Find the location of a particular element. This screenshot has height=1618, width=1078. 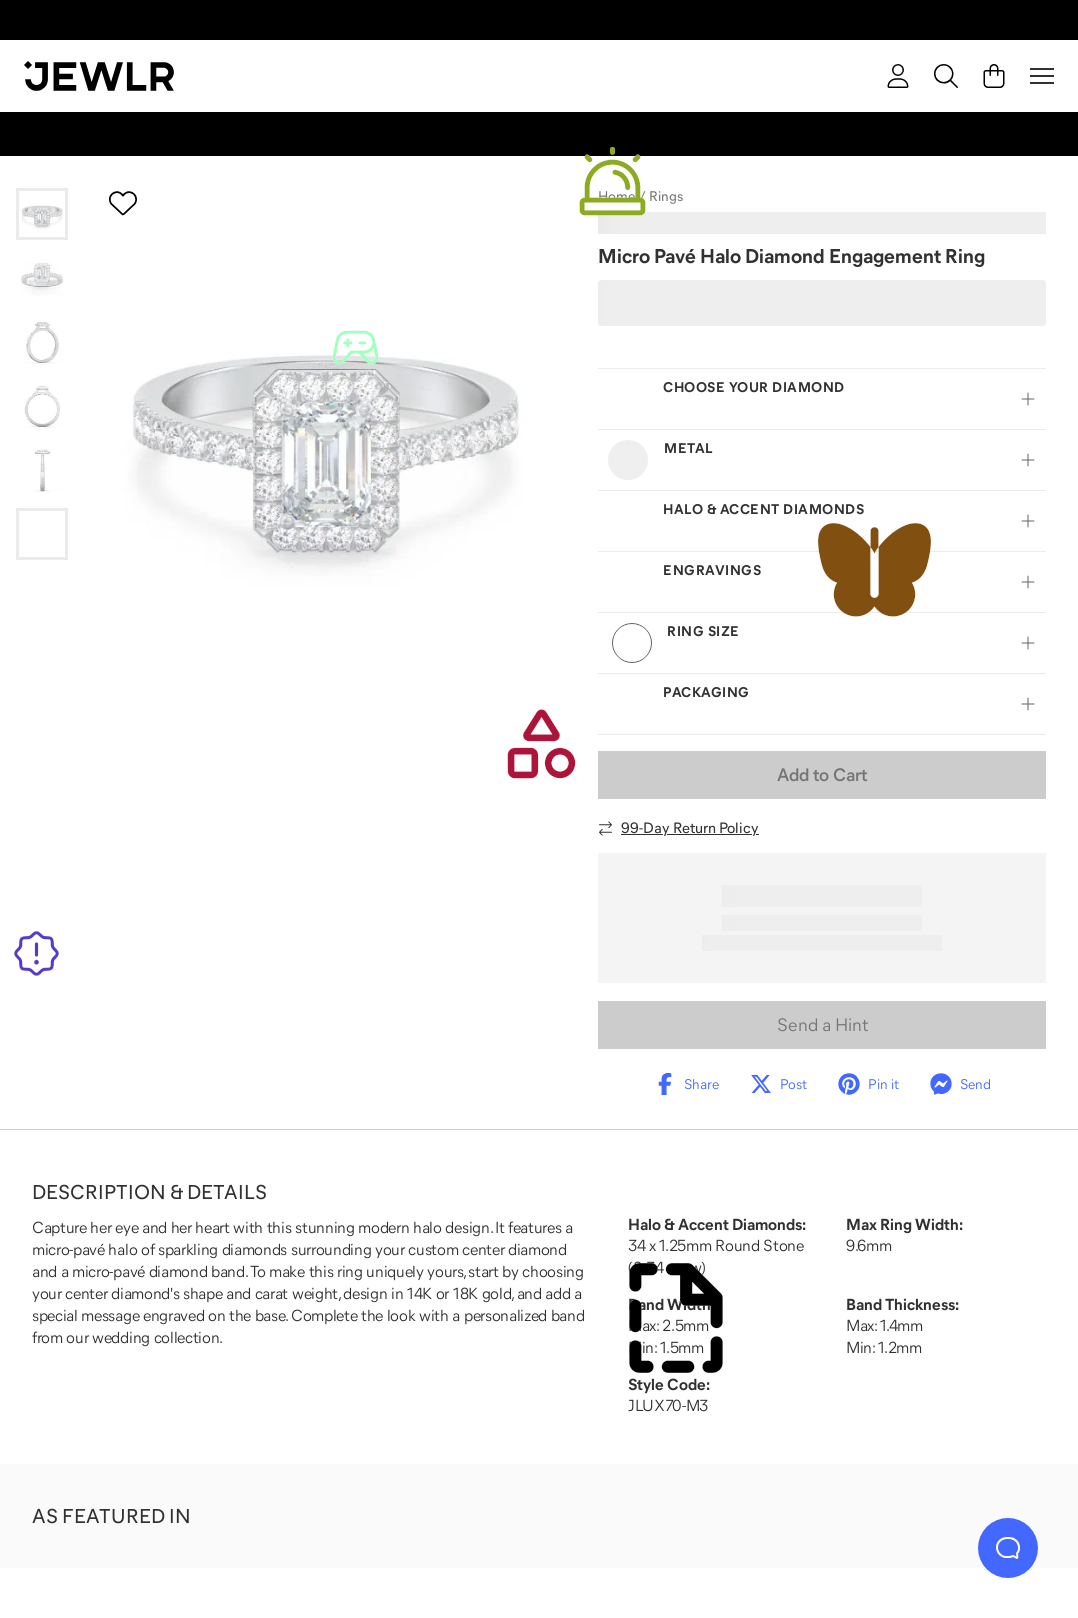

access games or gaming section is located at coordinates (355, 347).